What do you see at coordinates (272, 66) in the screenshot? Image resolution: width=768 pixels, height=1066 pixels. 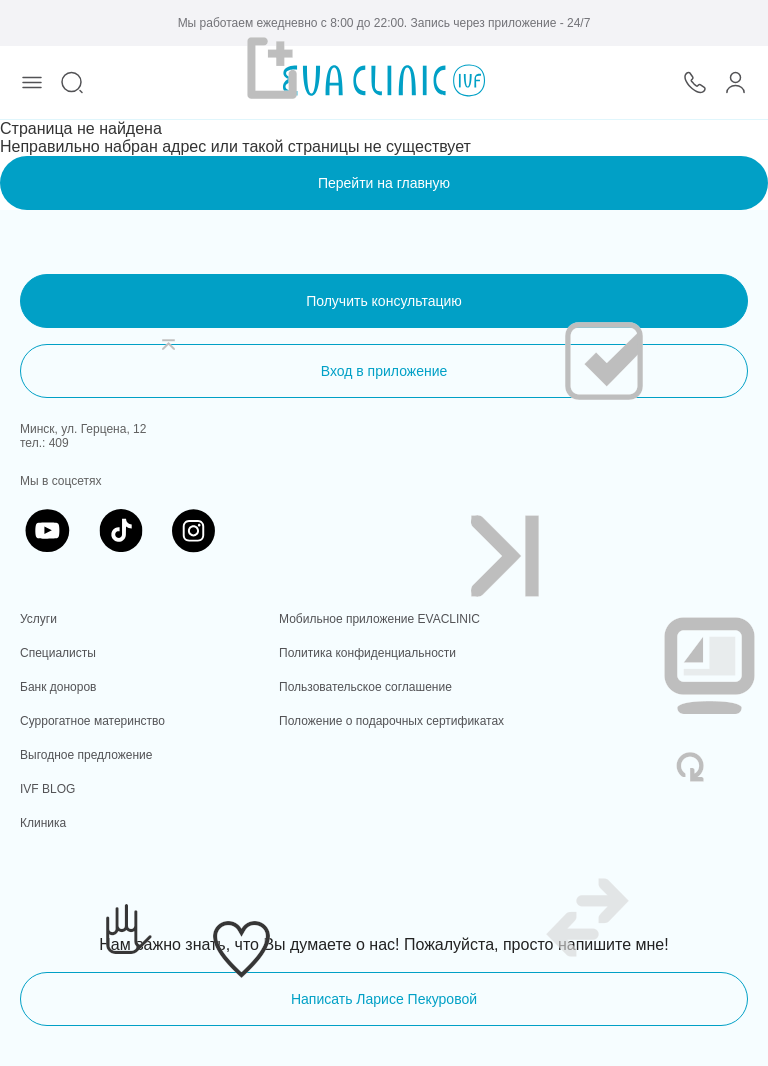 I see `create a new document` at bounding box center [272, 66].